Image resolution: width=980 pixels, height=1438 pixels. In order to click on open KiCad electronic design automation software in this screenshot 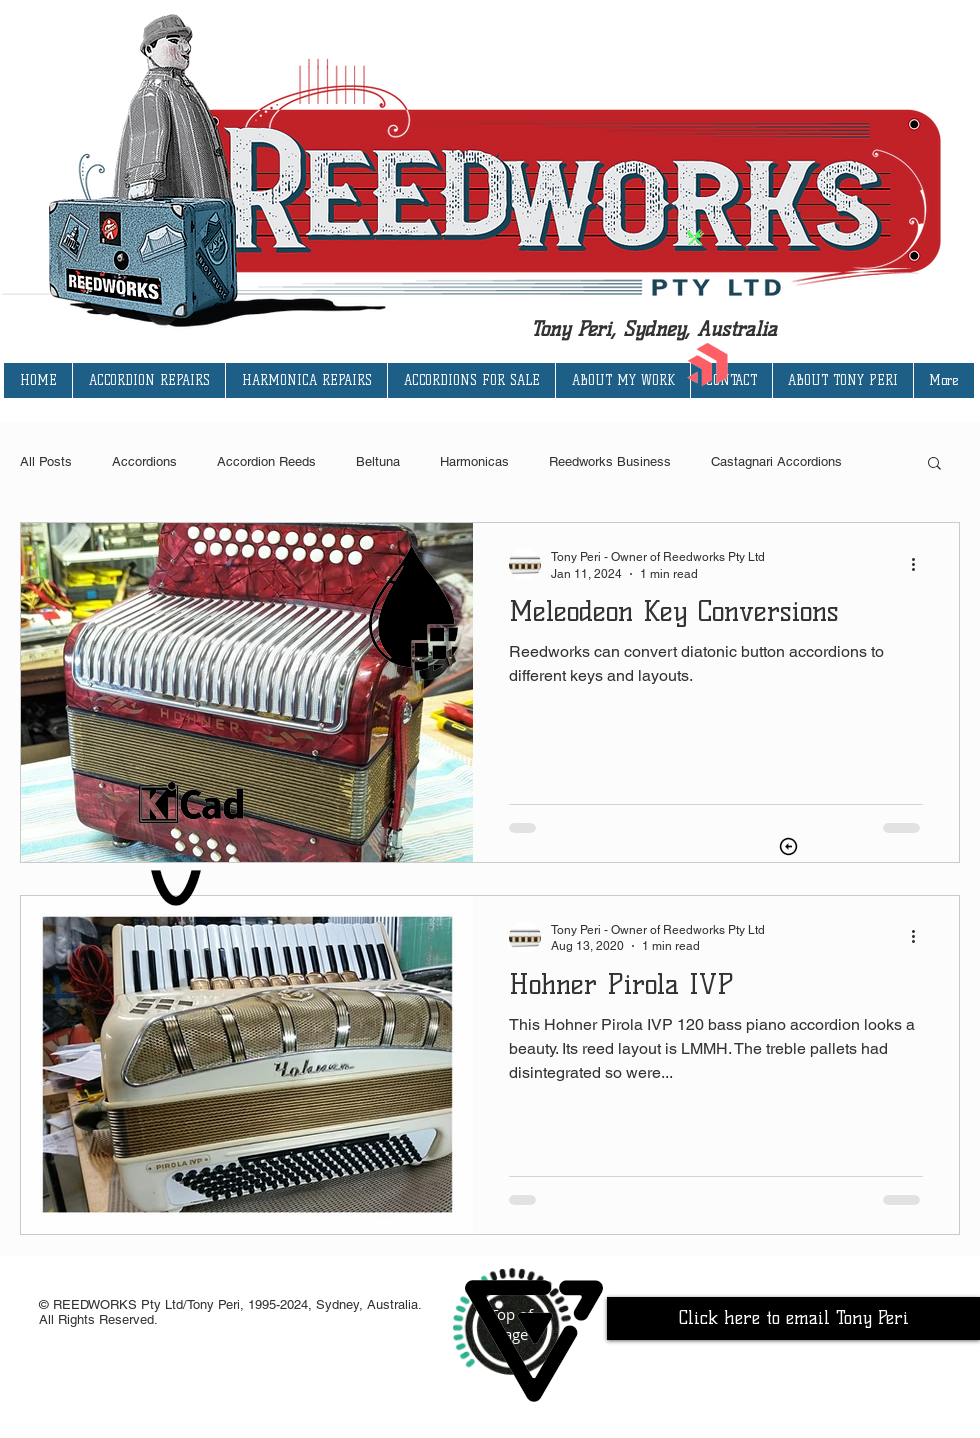, I will do `click(191, 802)`.